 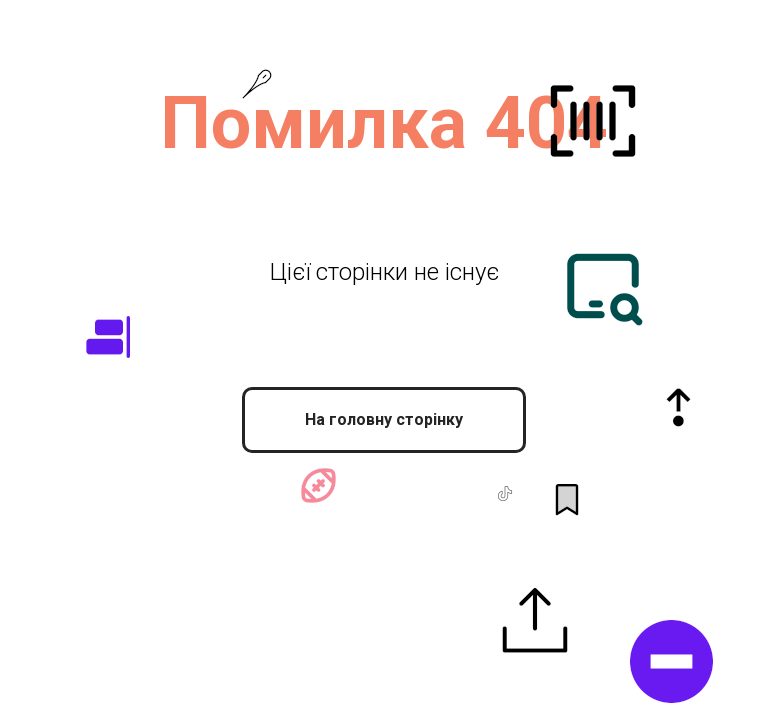 What do you see at coordinates (318, 485) in the screenshot?
I see `access sports scores and updates` at bounding box center [318, 485].